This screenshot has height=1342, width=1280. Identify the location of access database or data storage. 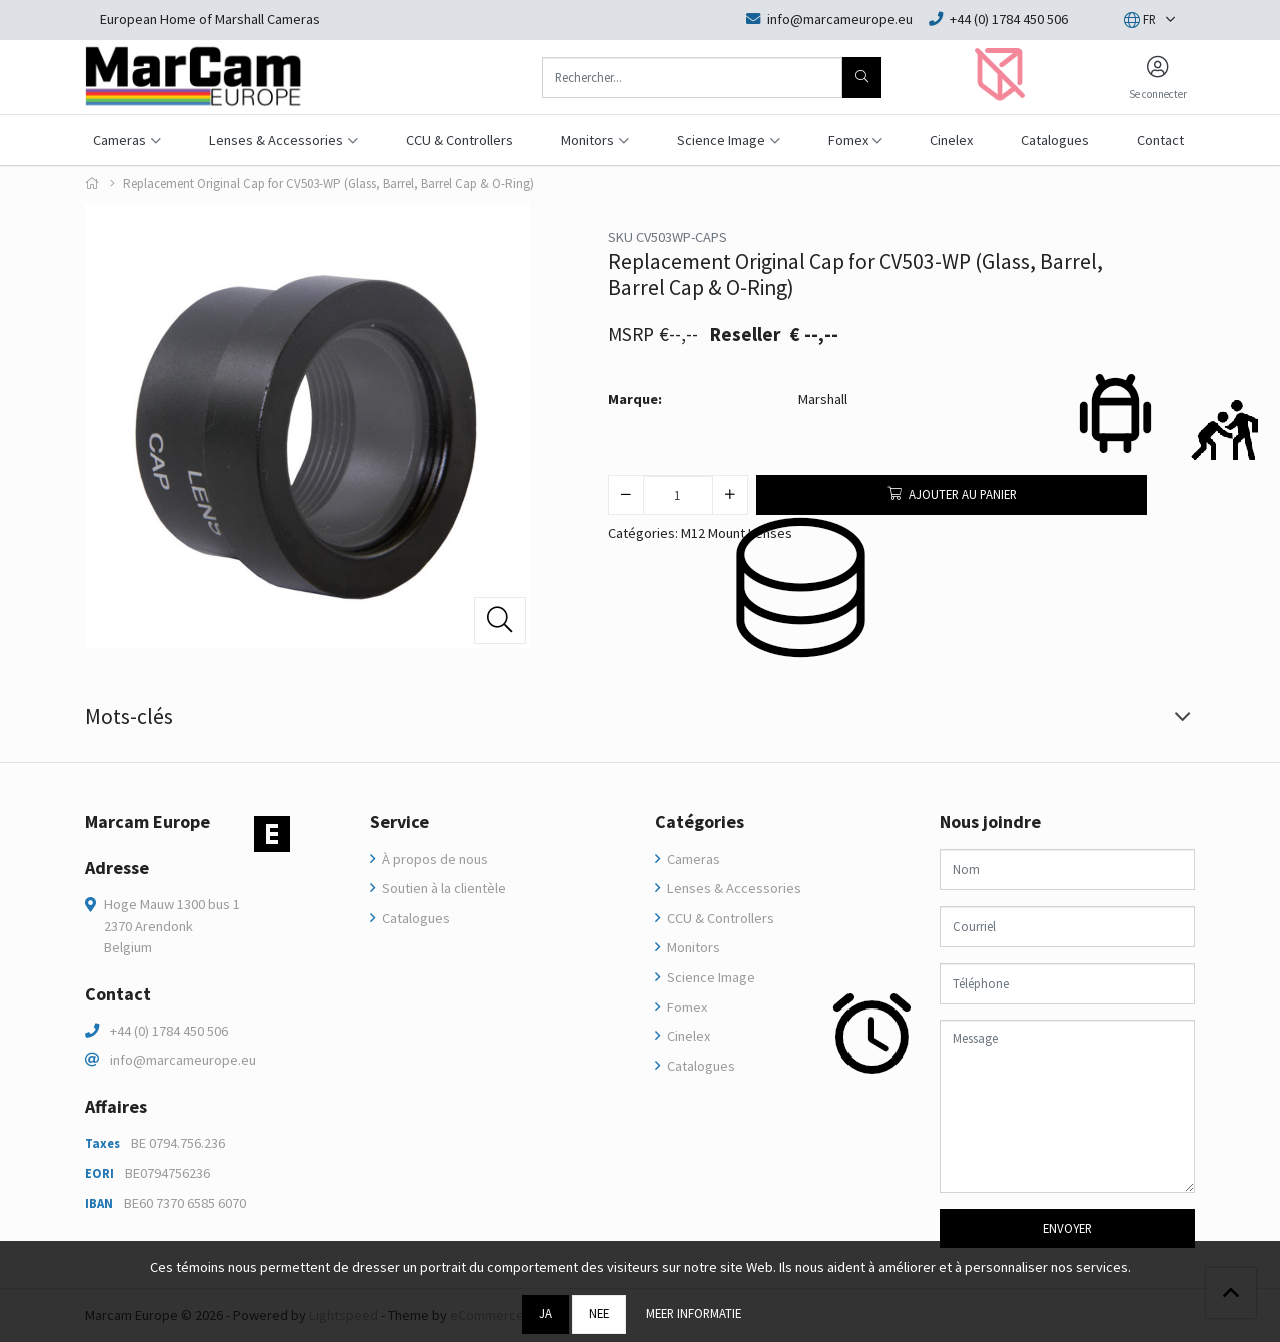
(800, 587).